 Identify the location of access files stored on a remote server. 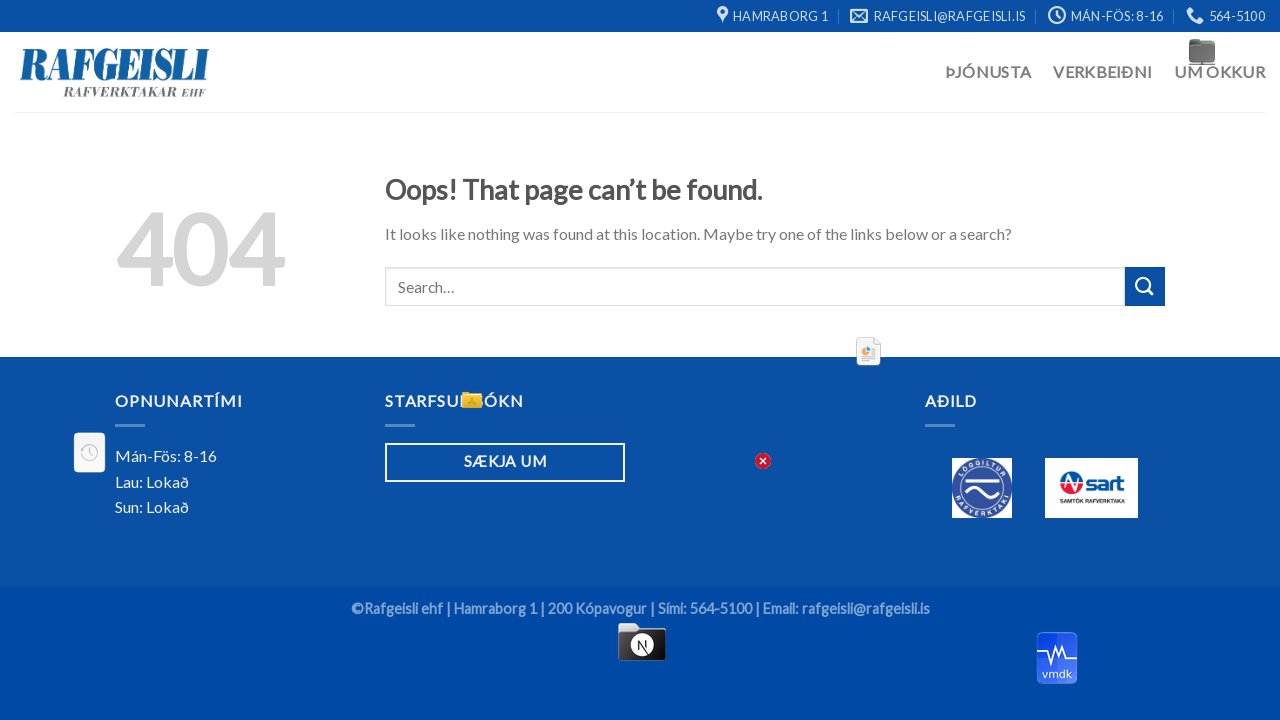
(1202, 52).